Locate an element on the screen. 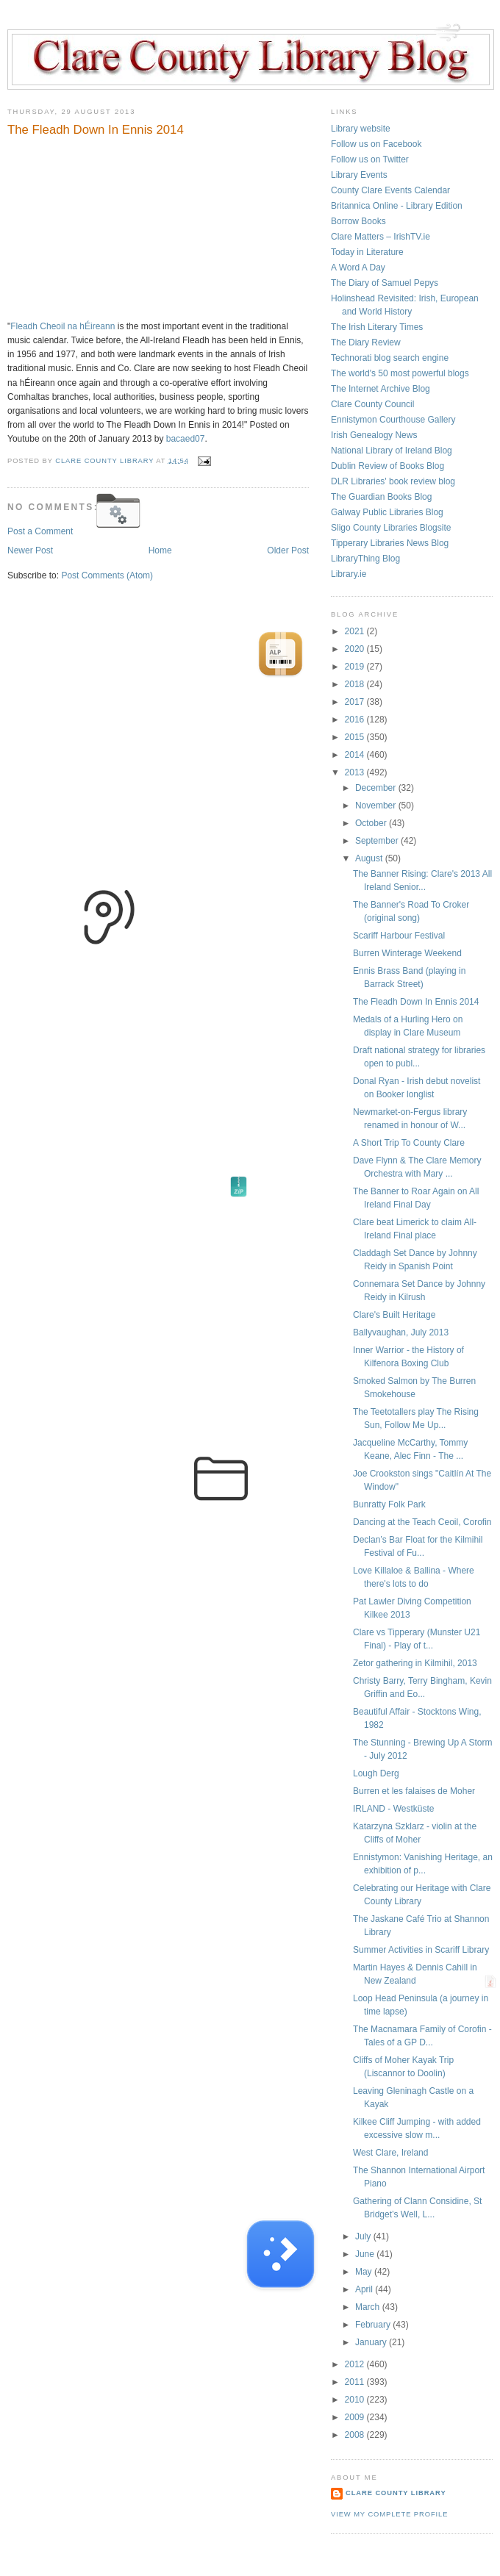 This screenshot has height=2576, width=500. an alpm package file used by arch linux package manager is located at coordinates (280, 654).